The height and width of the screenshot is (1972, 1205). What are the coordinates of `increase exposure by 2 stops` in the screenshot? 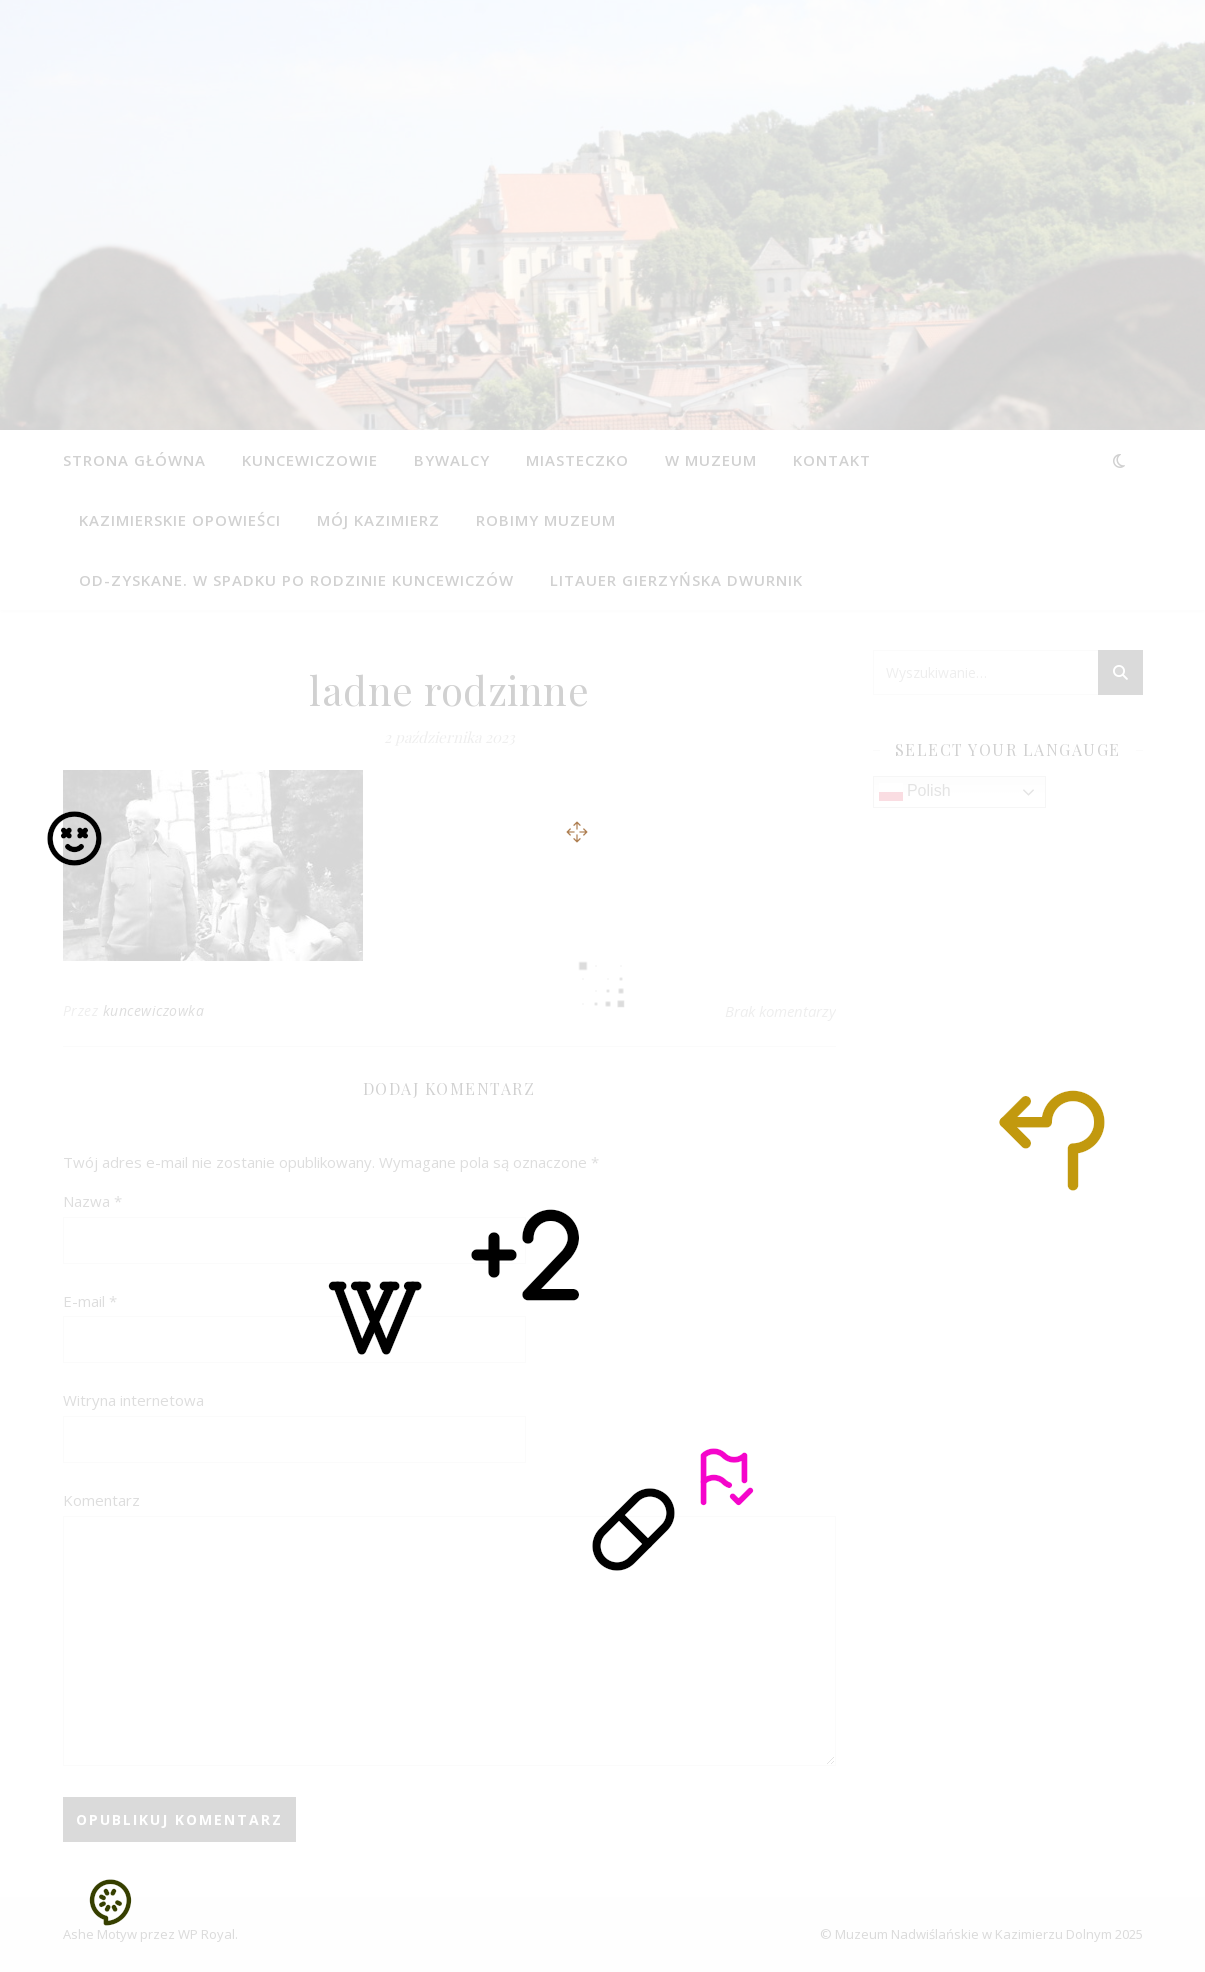 It's located at (528, 1255).